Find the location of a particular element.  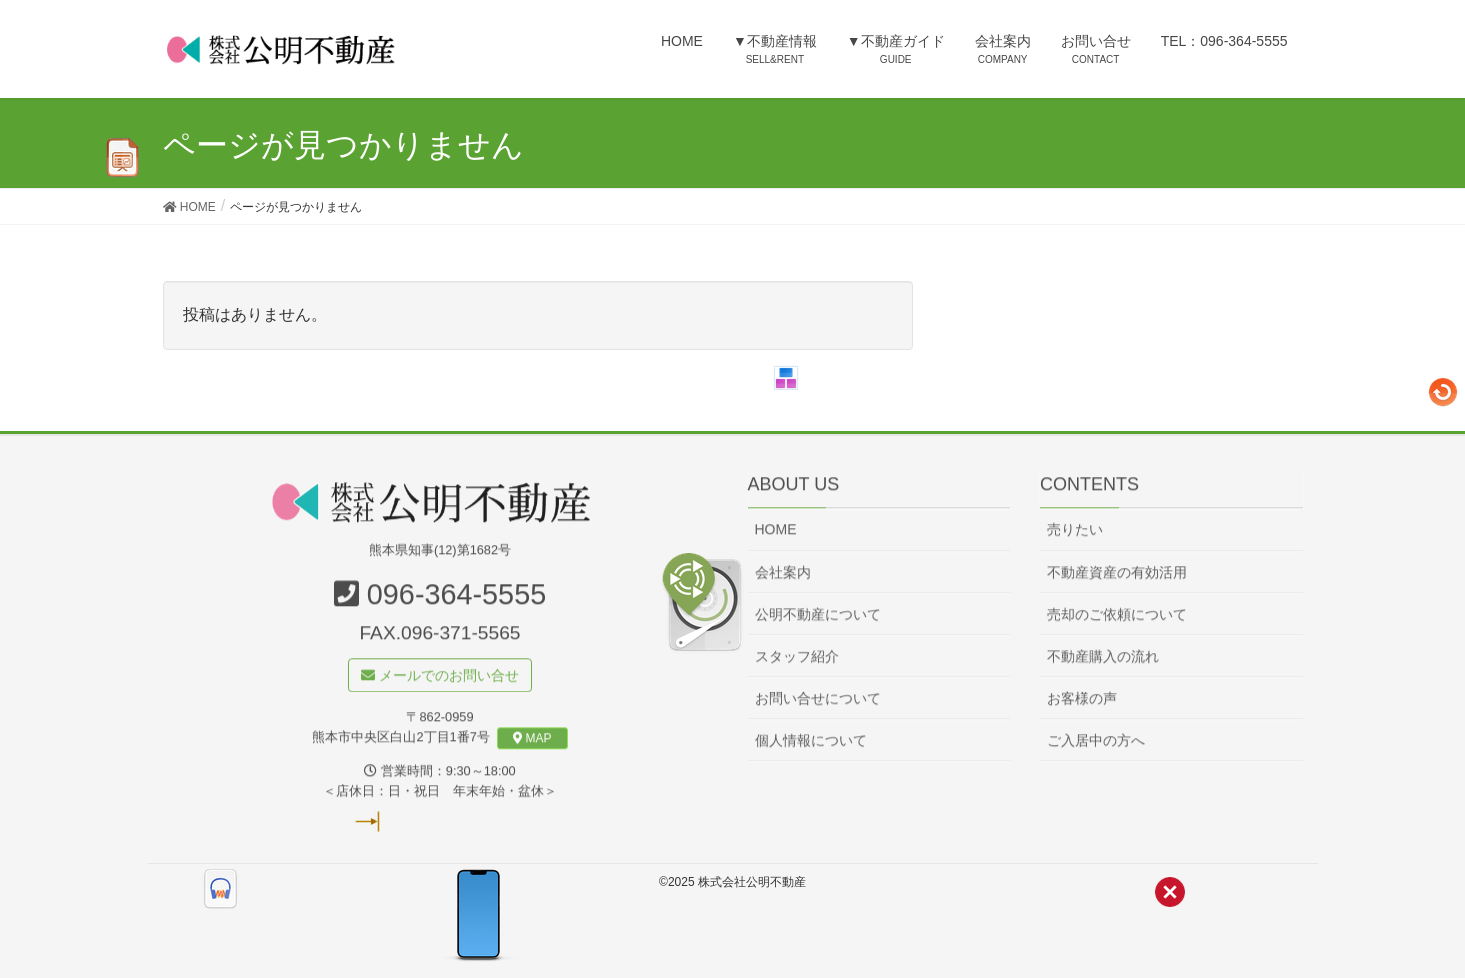

open Ubuntu Livepatch settings is located at coordinates (1443, 392).